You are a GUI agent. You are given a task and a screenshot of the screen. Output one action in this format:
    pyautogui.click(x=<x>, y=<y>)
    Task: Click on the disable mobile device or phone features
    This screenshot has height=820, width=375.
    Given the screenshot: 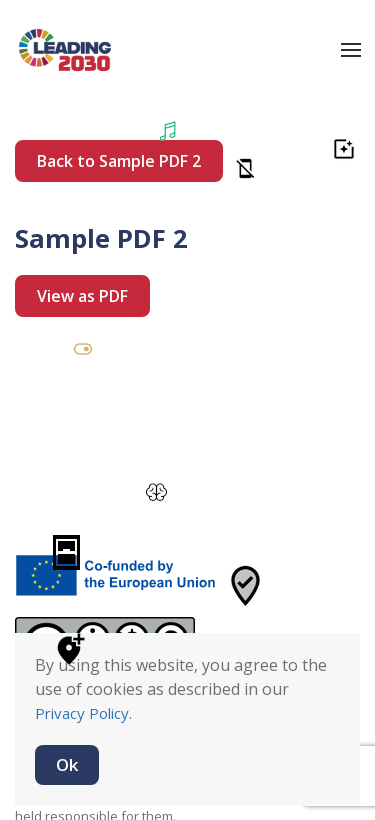 What is the action you would take?
    pyautogui.click(x=245, y=168)
    